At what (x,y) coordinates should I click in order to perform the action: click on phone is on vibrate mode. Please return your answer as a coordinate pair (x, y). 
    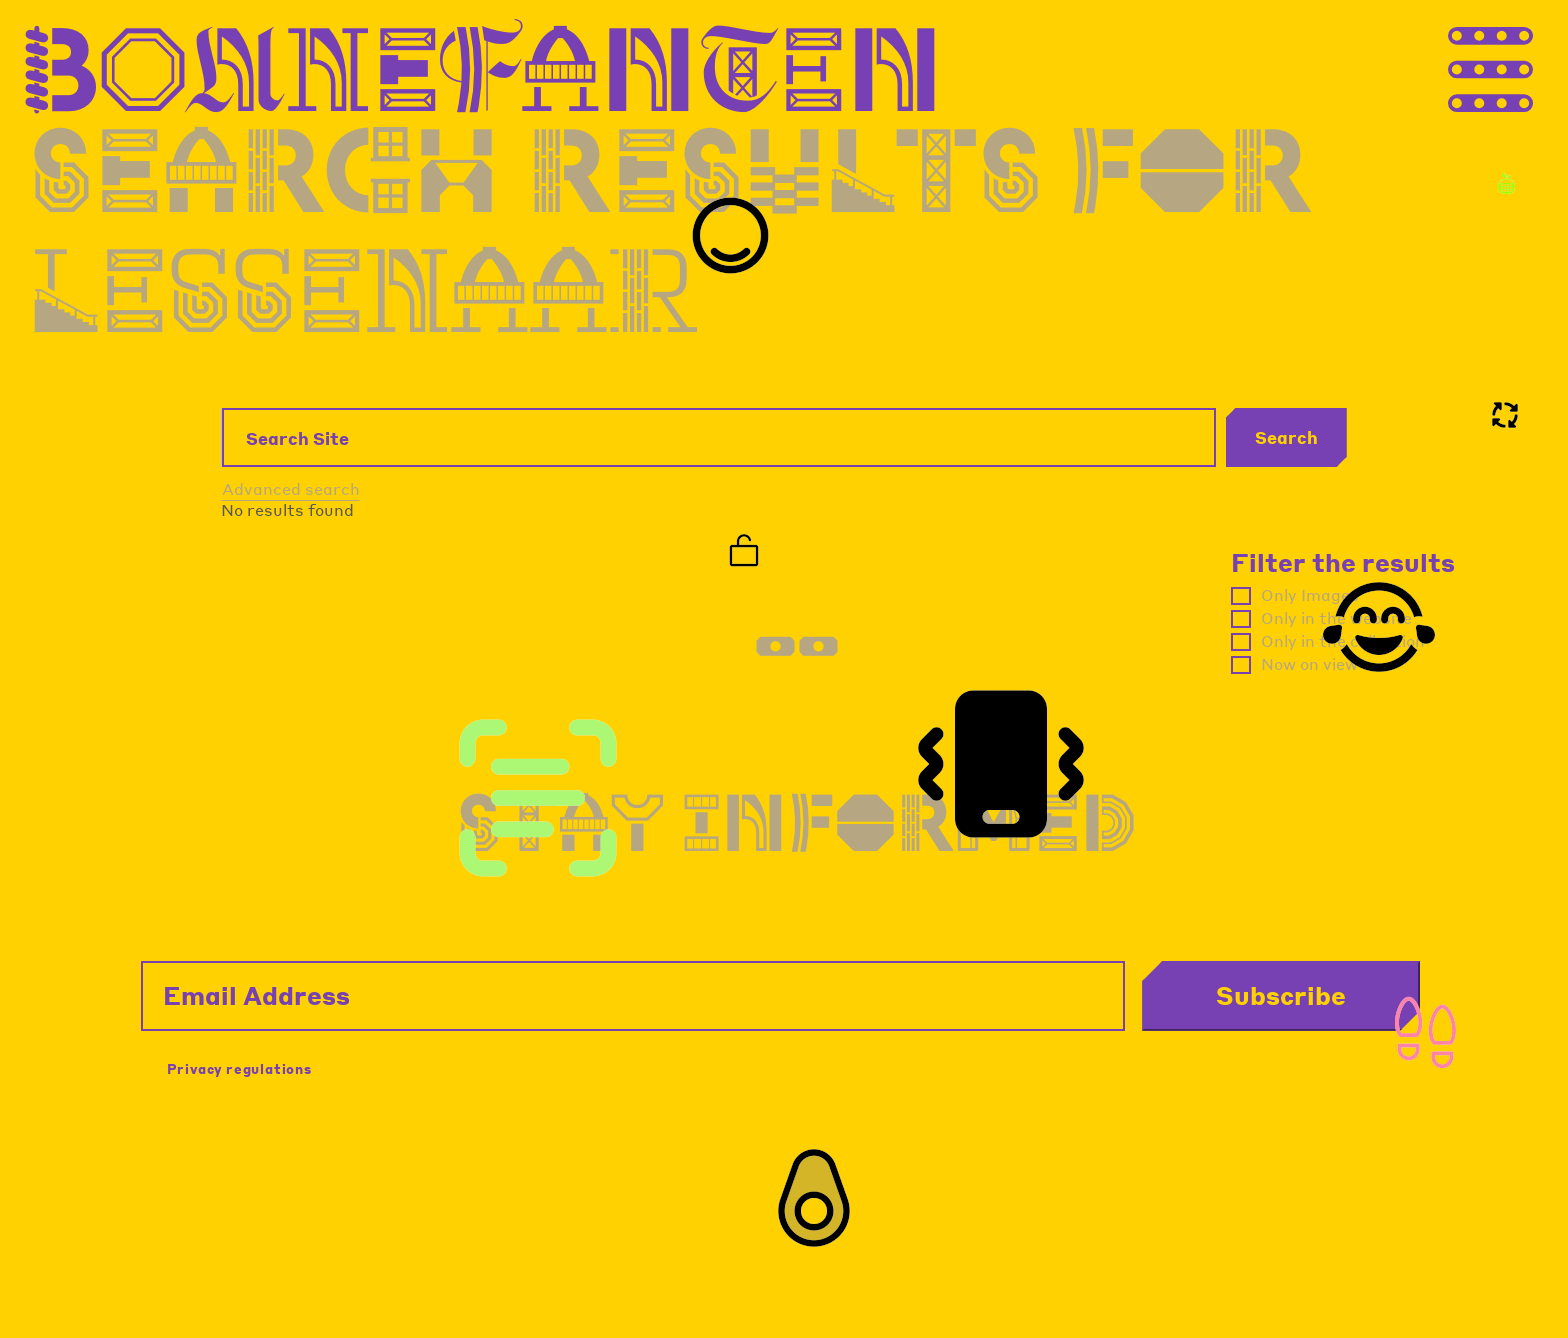
    Looking at the image, I should click on (1001, 764).